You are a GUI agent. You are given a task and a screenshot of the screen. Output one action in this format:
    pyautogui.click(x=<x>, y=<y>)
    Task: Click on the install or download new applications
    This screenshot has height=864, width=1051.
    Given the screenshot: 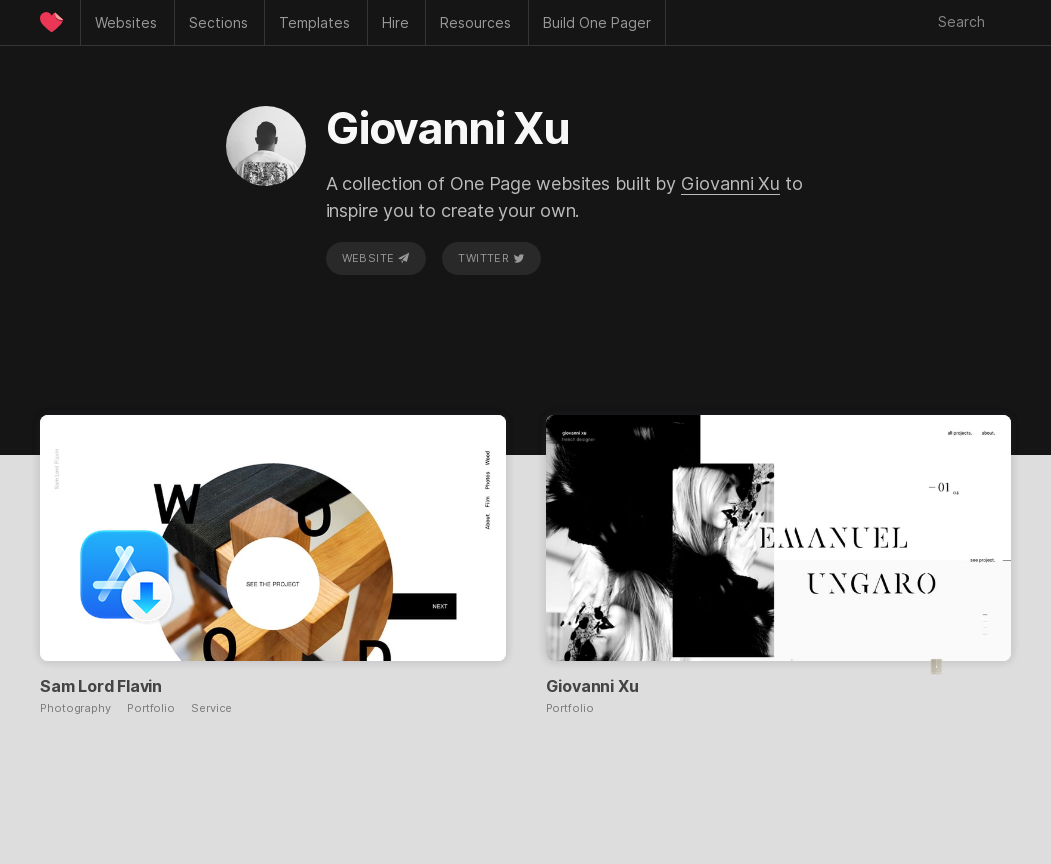 What is the action you would take?
    pyautogui.click(x=124, y=574)
    